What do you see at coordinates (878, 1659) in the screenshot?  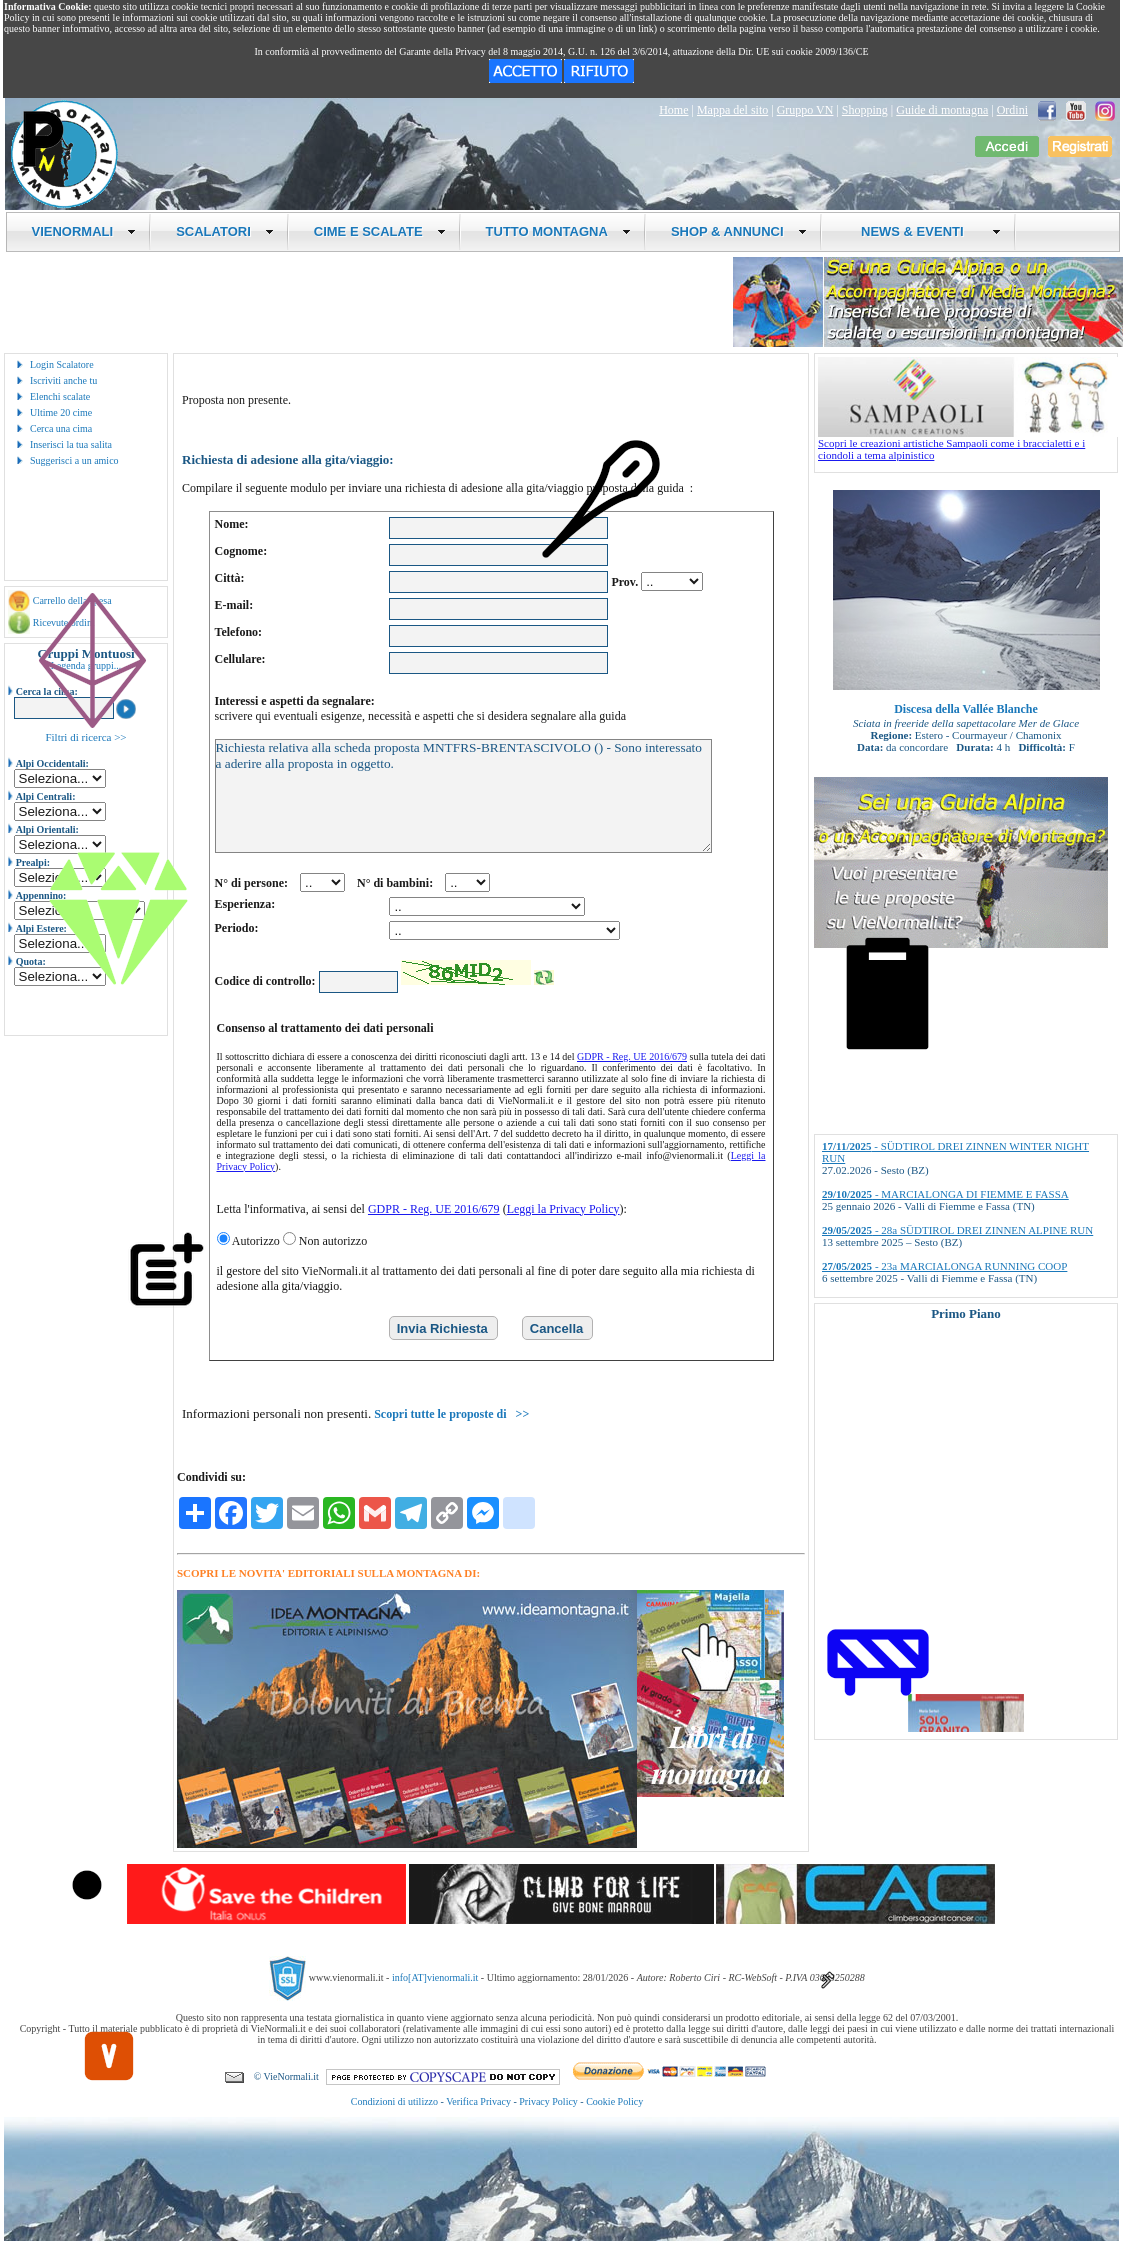 I see `indicates a blocked or restricted area` at bounding box center [878, 1659].